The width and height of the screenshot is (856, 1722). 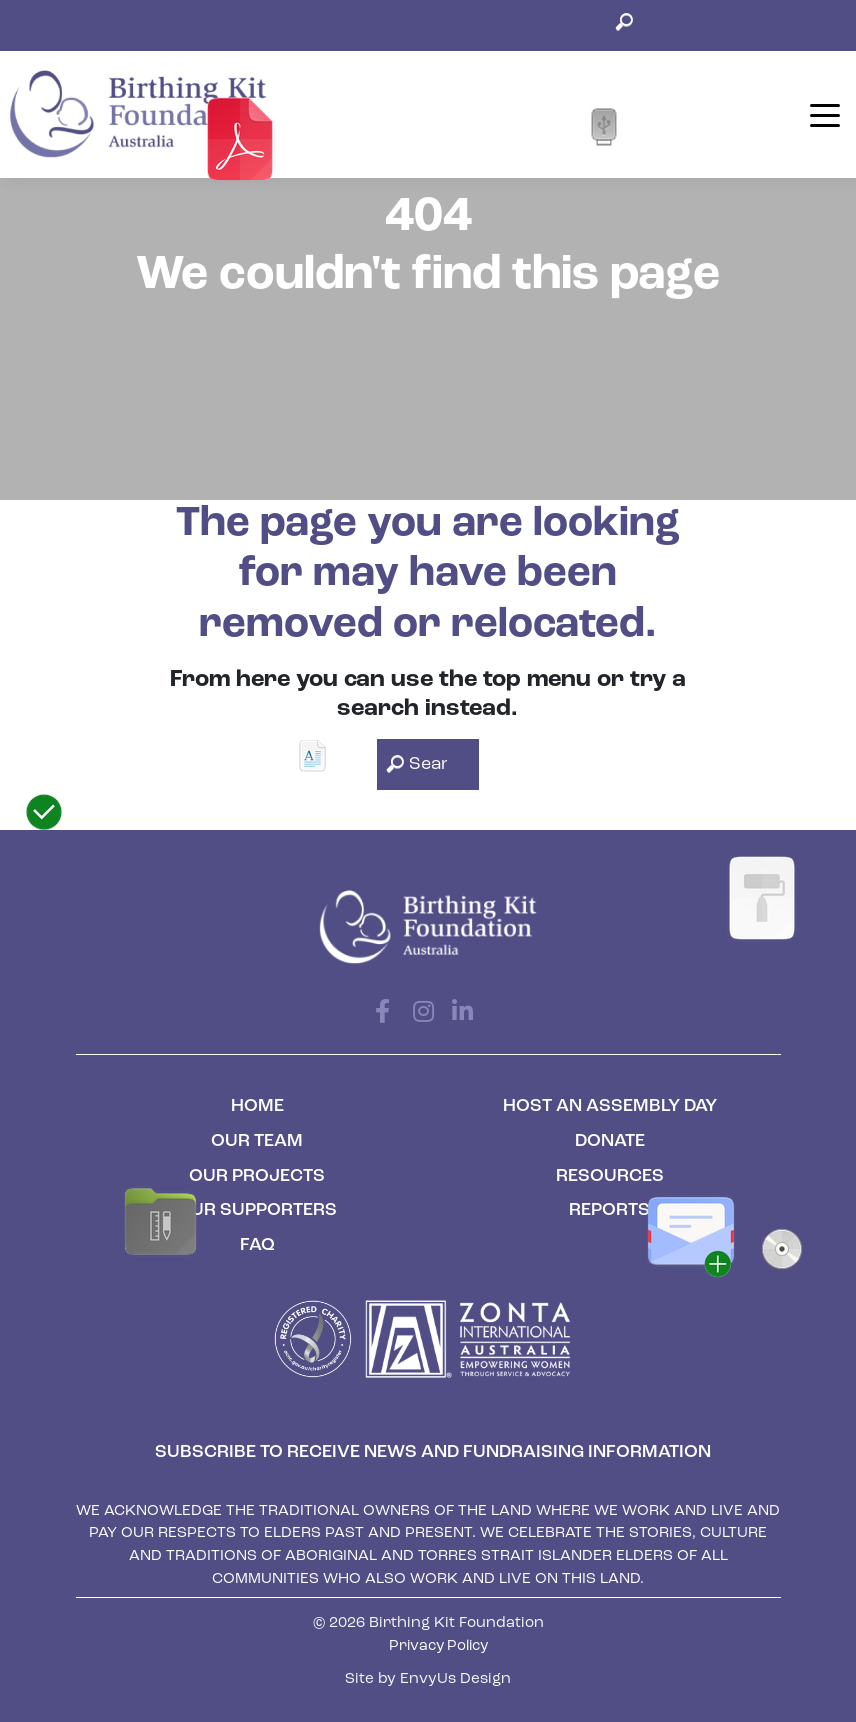 What do you see at coordinates (44, 812) in the screenshot?
I see `dropbox file is synced and up to date` at bounding box center [44, 812].